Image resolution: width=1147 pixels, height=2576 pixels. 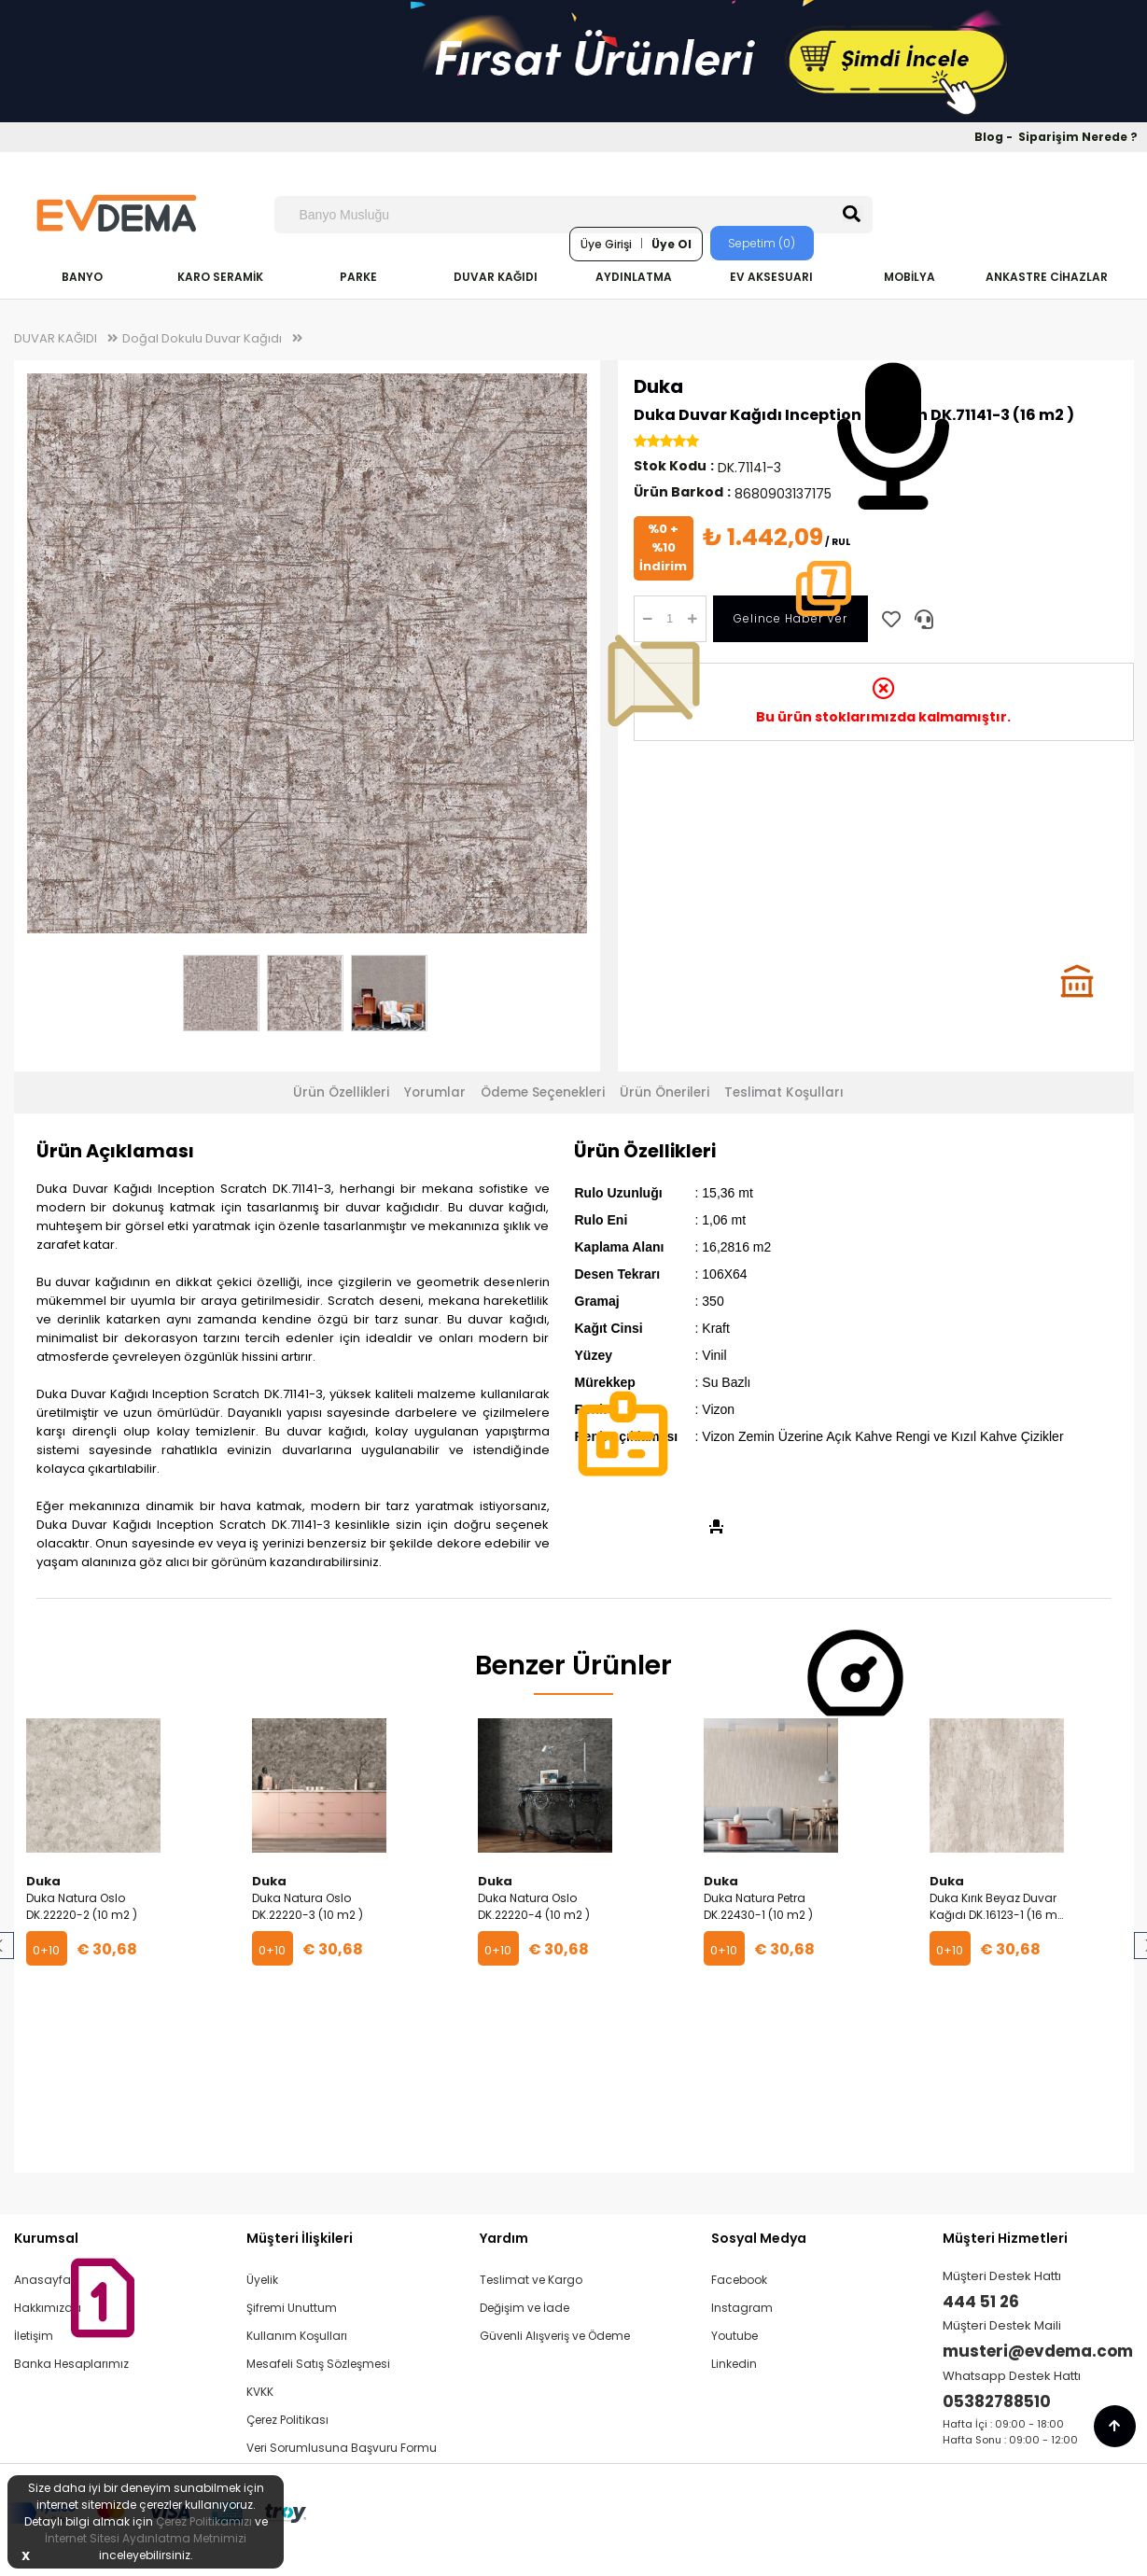 What do you see at coordinates (855, 1673) in the screenshot?
I see `access your dashboard or control panel` at bounding box center [855, 1673].